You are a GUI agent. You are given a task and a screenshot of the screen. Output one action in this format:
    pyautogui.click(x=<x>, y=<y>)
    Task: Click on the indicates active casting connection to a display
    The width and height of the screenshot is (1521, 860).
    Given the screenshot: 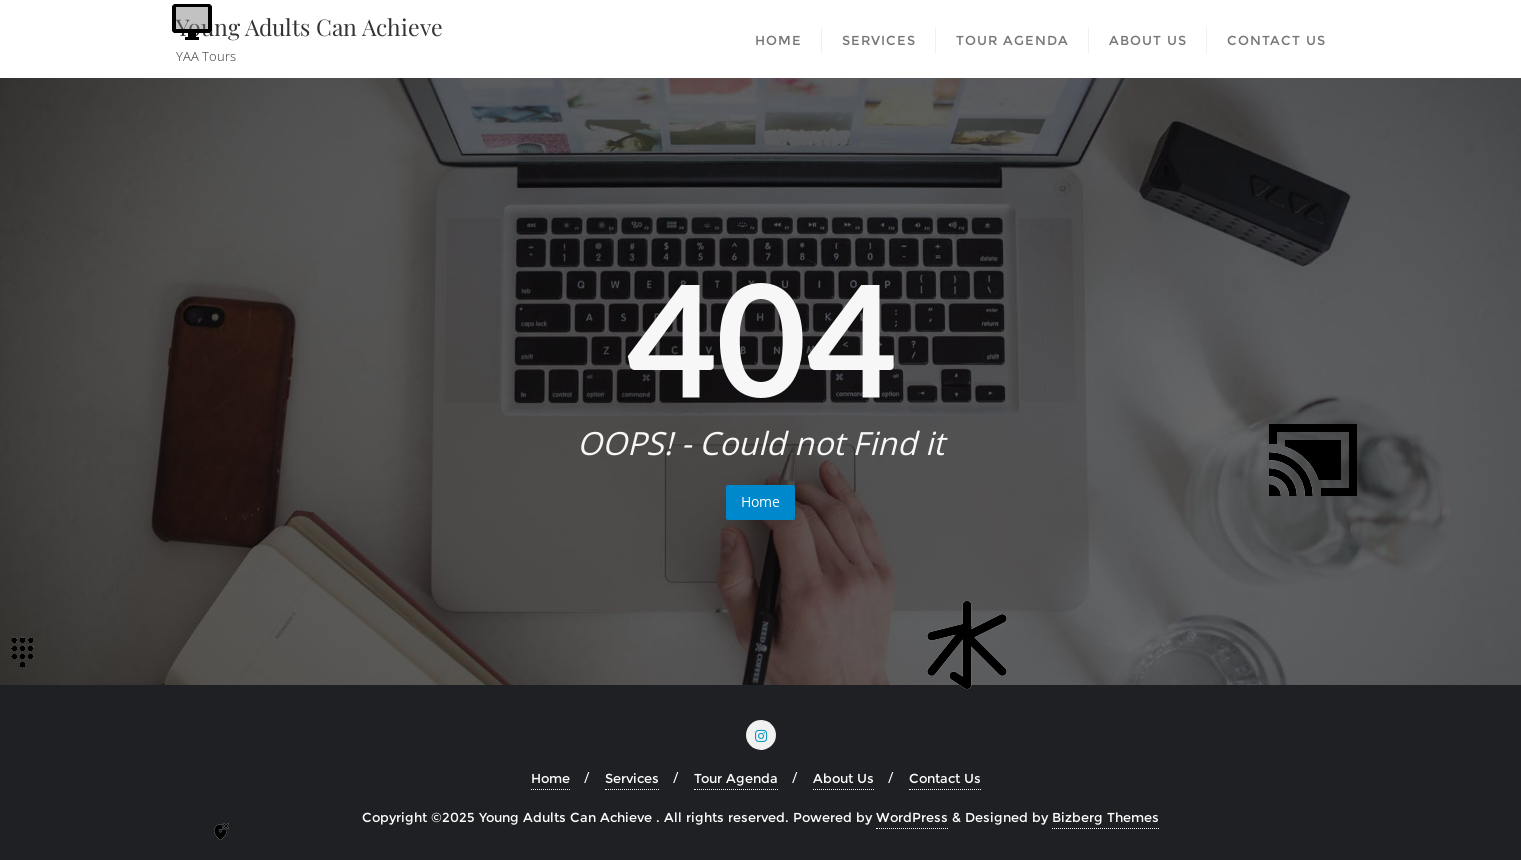 What is the action you would take?
    pyautogui.click(x=1313, y=460)
    